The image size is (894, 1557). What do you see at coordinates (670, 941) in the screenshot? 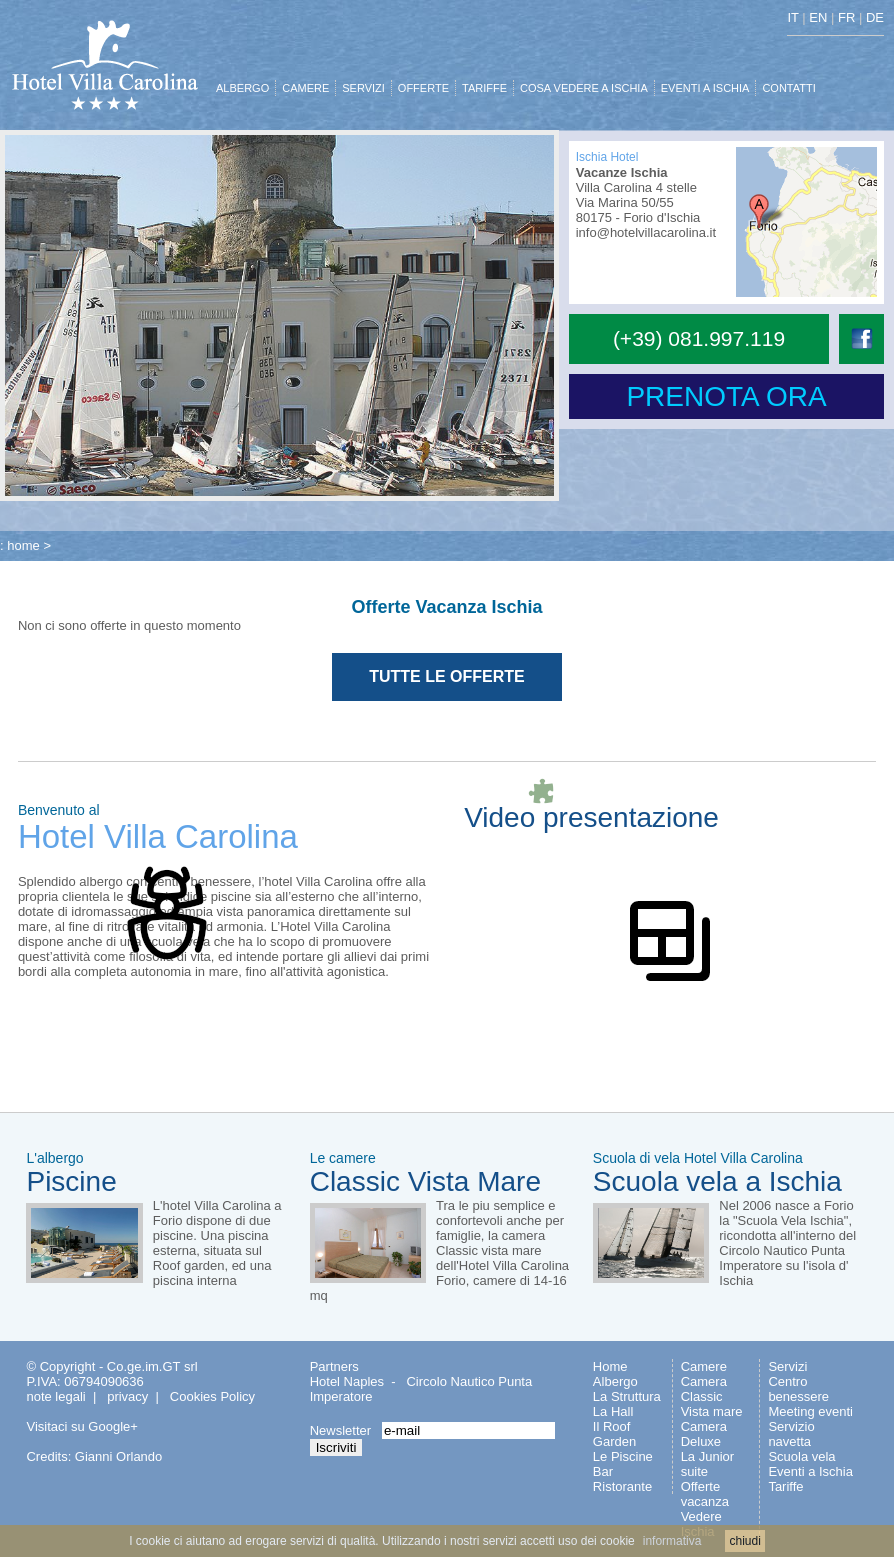
I see `create a backup of table data` at bounding box center [670, 941].